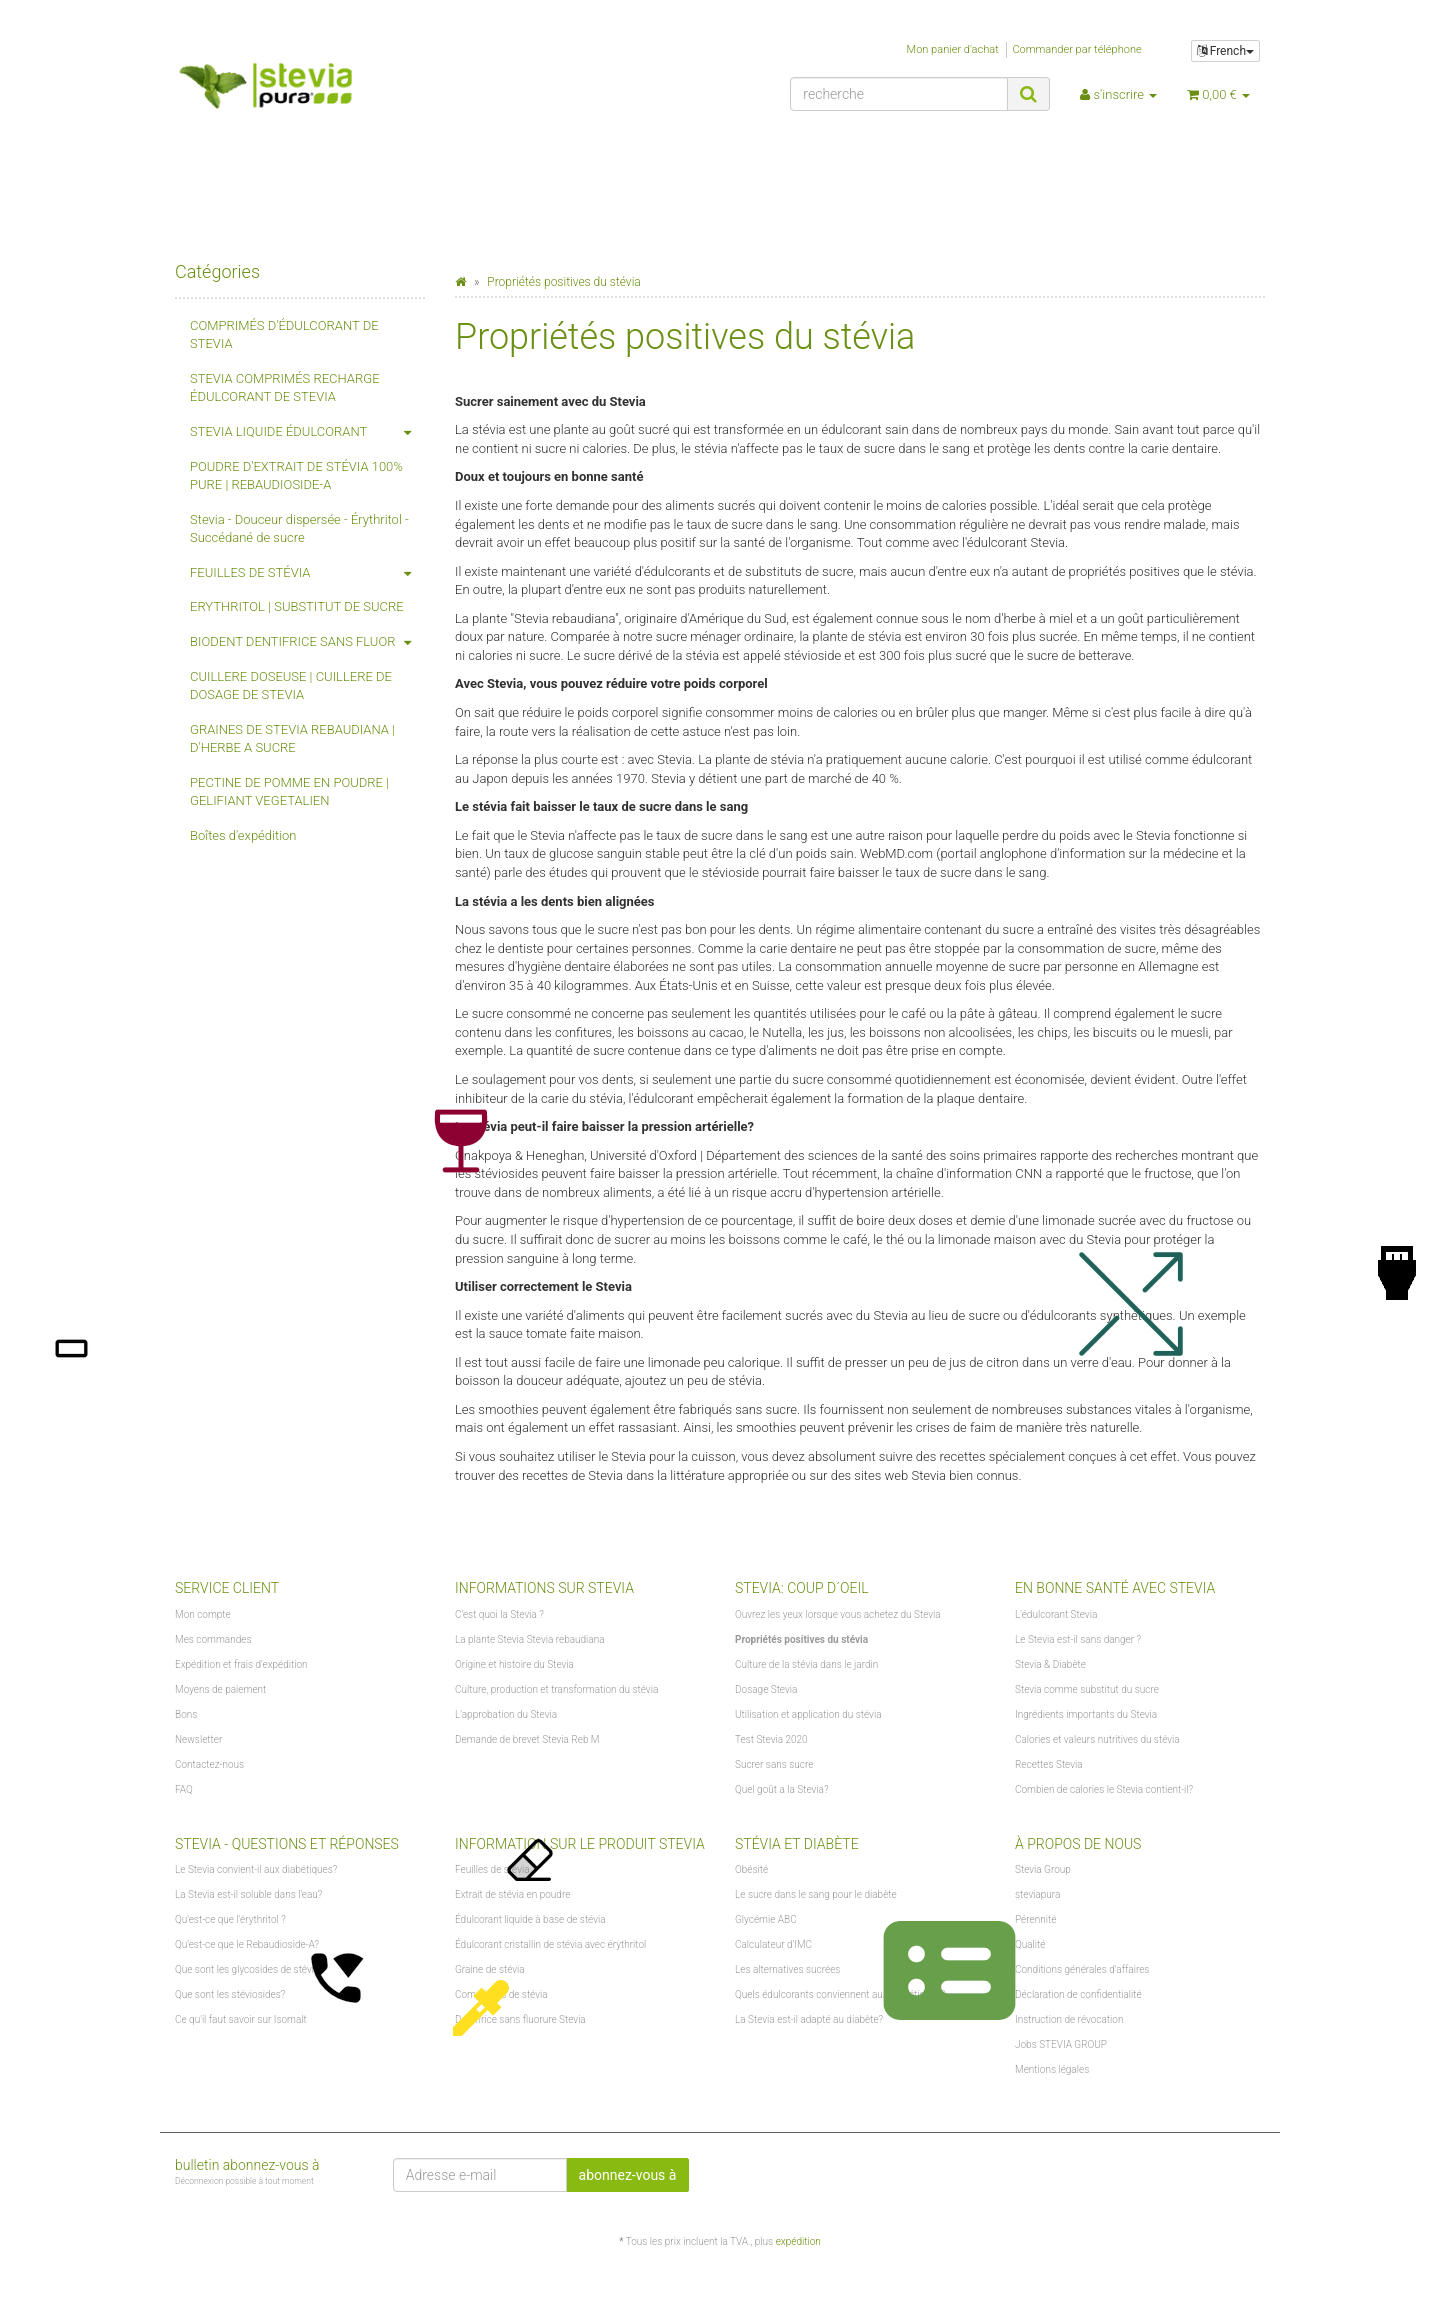  I want to click on enable wifi calling feature, so click(336, 1978).